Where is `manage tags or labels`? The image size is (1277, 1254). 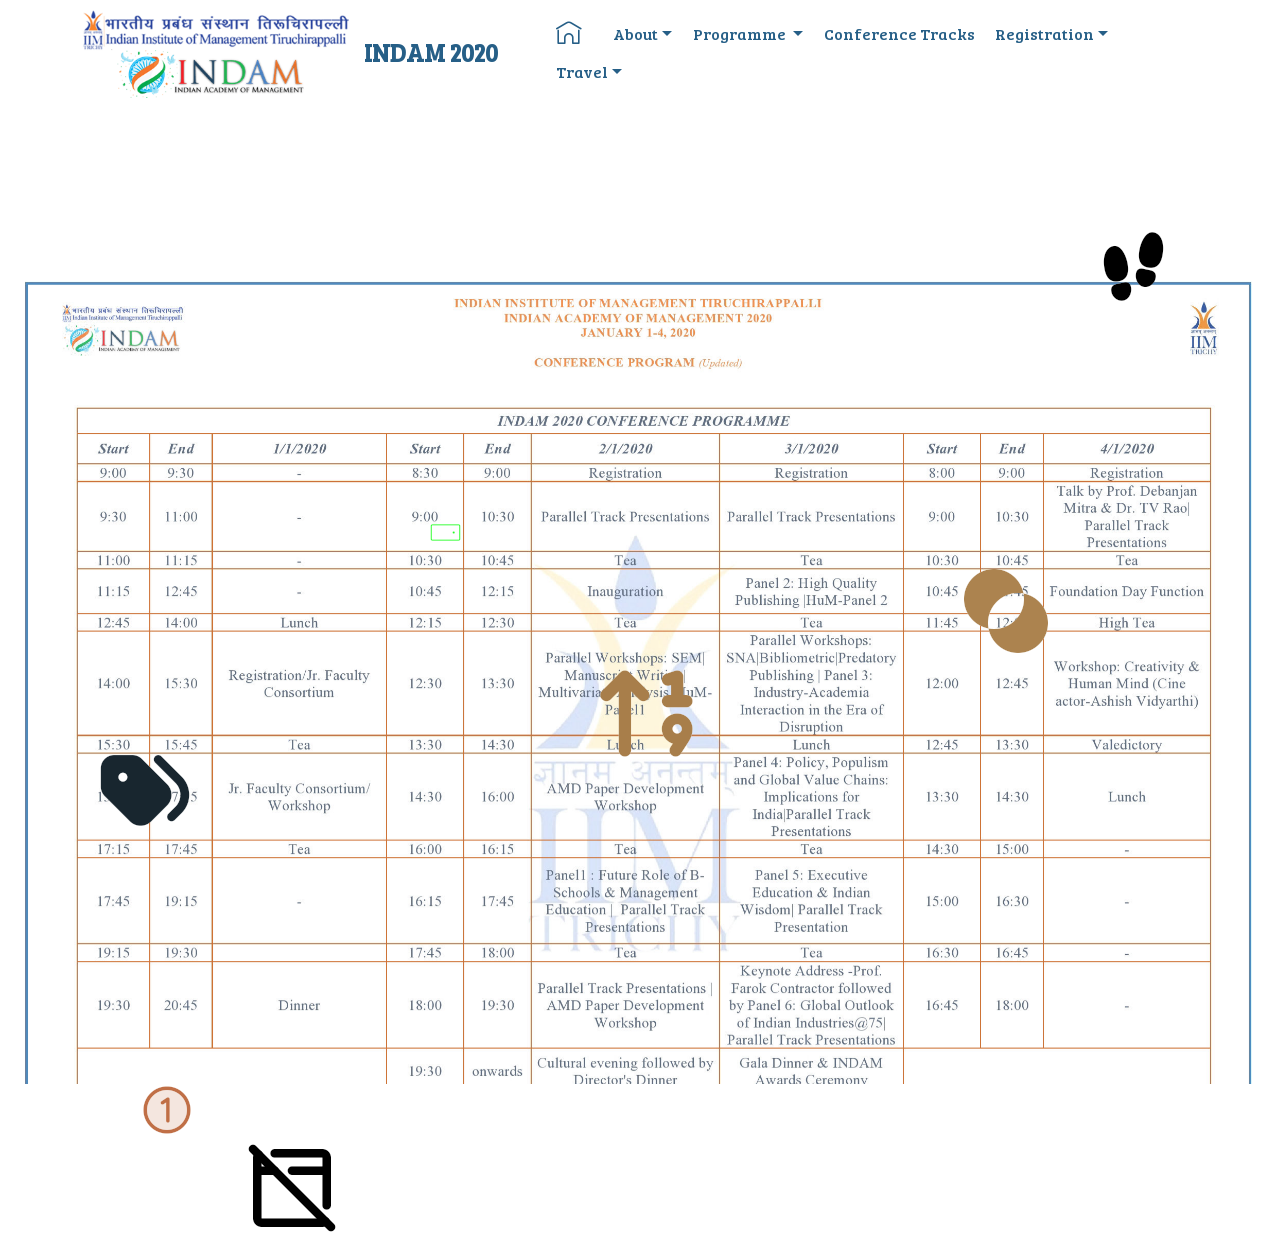 manage tags or labels is located at coordinates (145, 786).